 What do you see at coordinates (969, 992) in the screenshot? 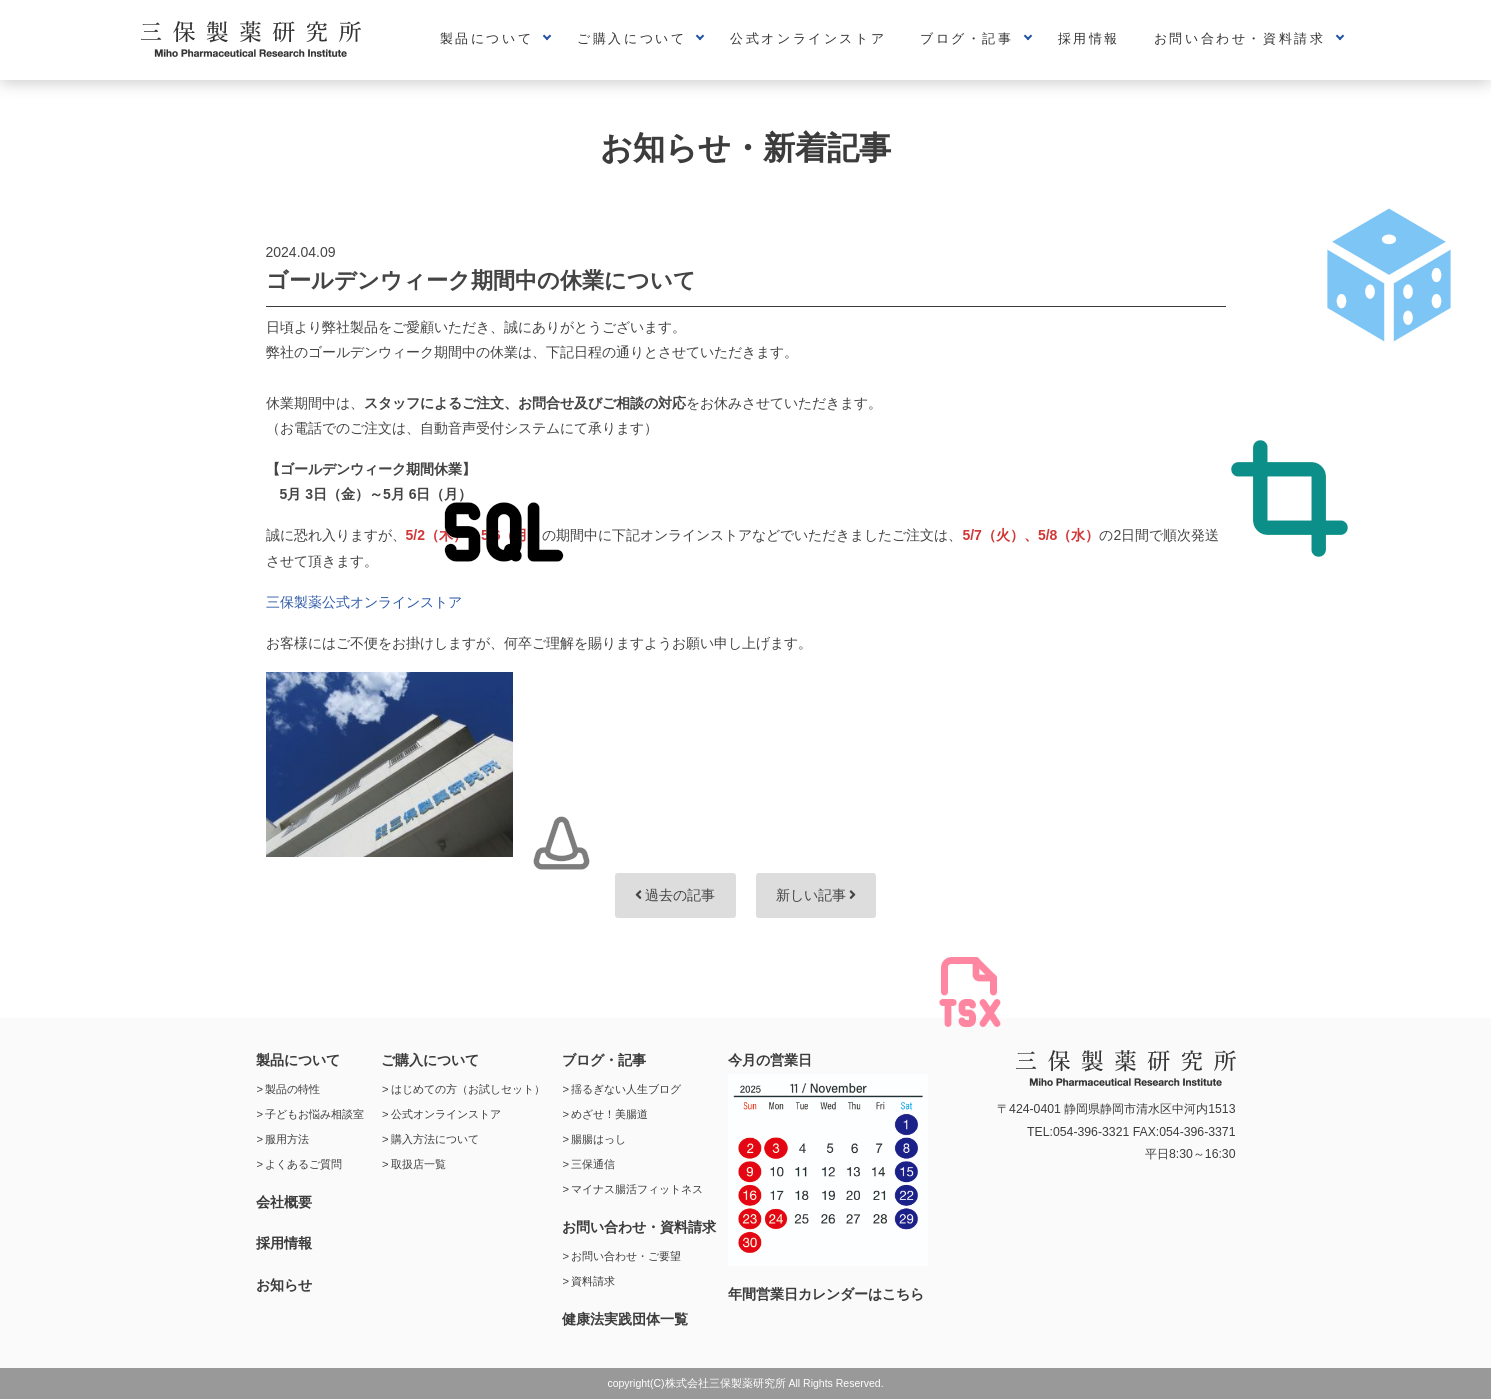
I see `indicates a TypeScript React (.tsx) file` at bounding box center [969, 992].